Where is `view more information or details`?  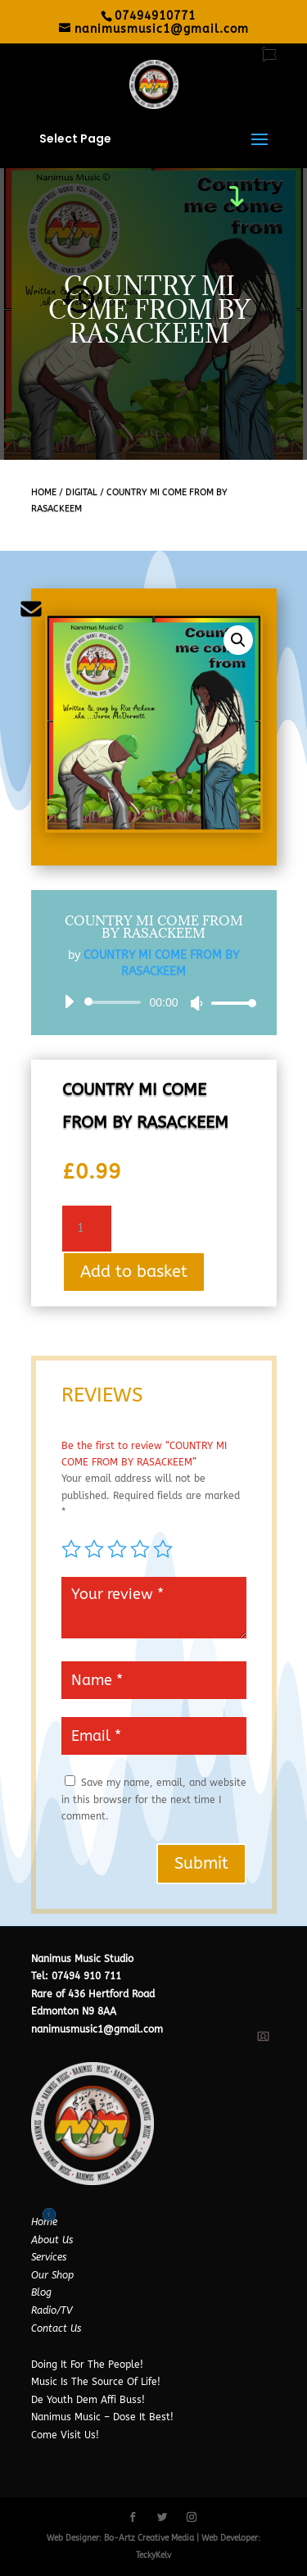
view more information or details is located at coordinates (49, 2215).